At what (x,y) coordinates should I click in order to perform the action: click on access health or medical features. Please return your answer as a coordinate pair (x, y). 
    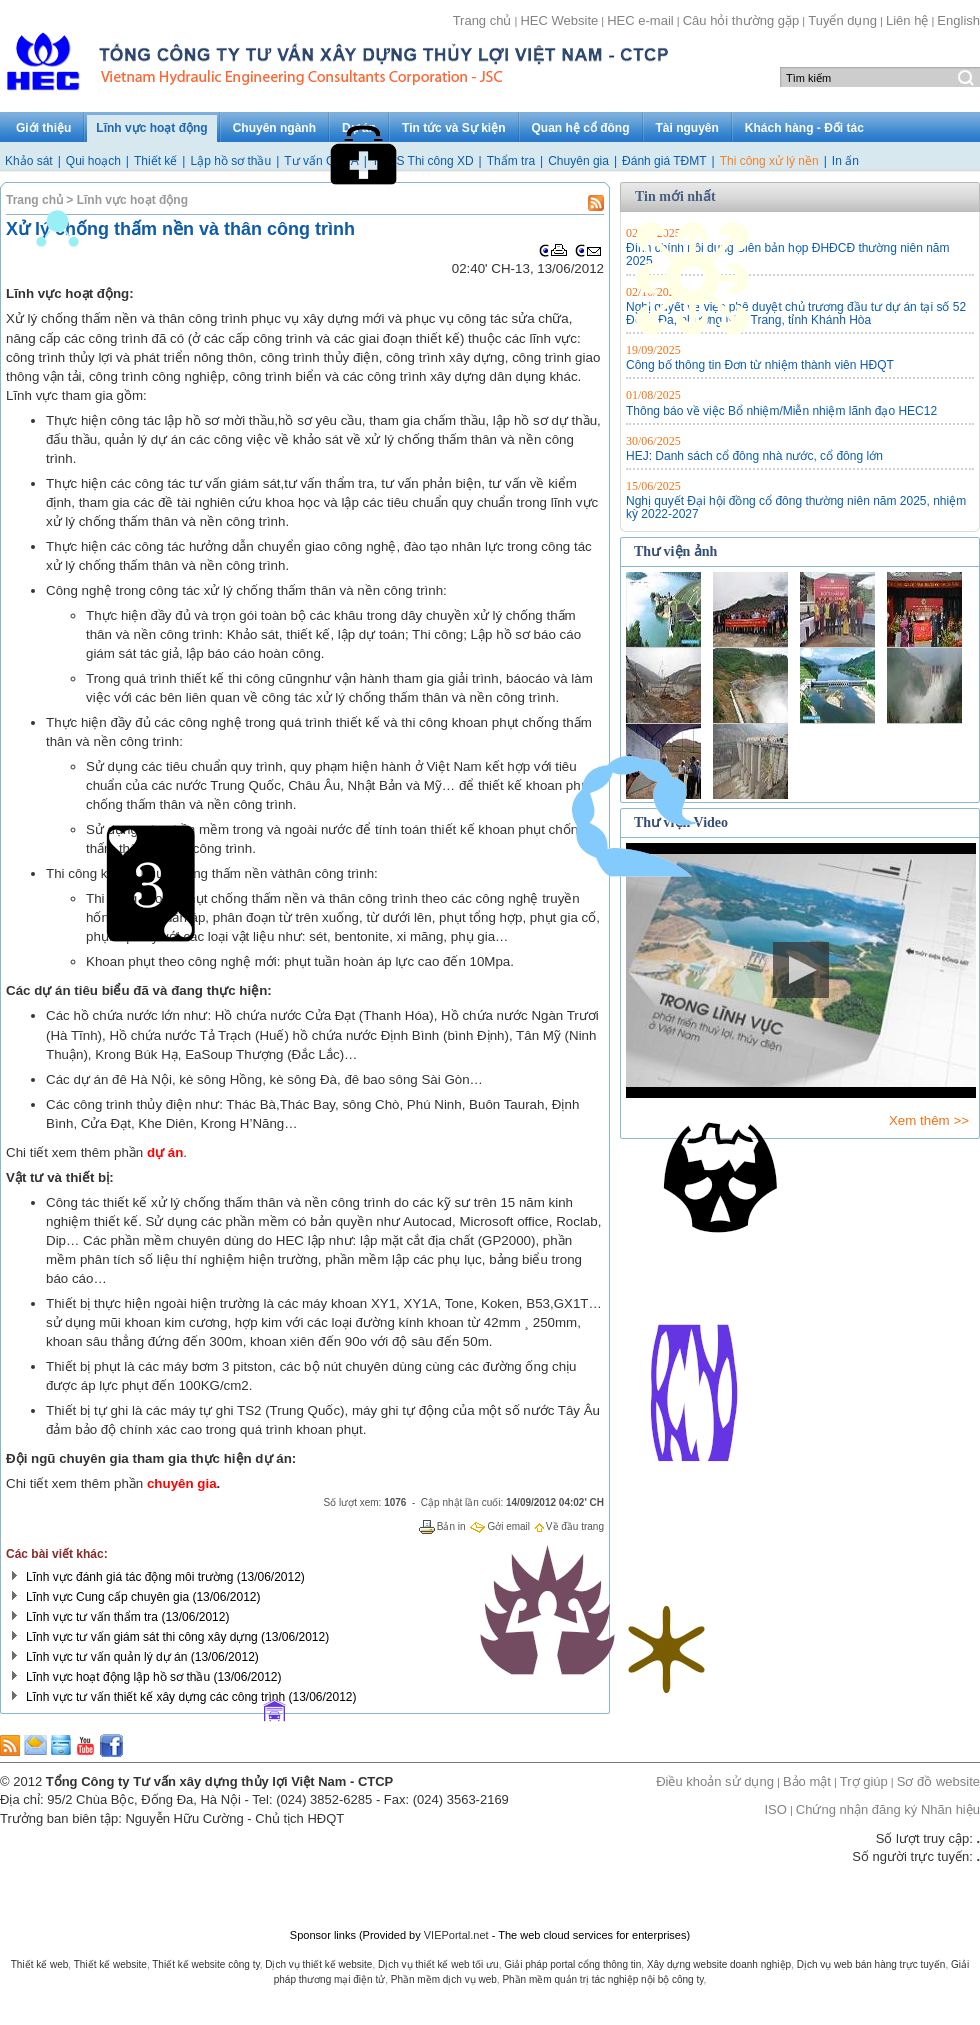
    Looking at the image, I should click on (363, 151).